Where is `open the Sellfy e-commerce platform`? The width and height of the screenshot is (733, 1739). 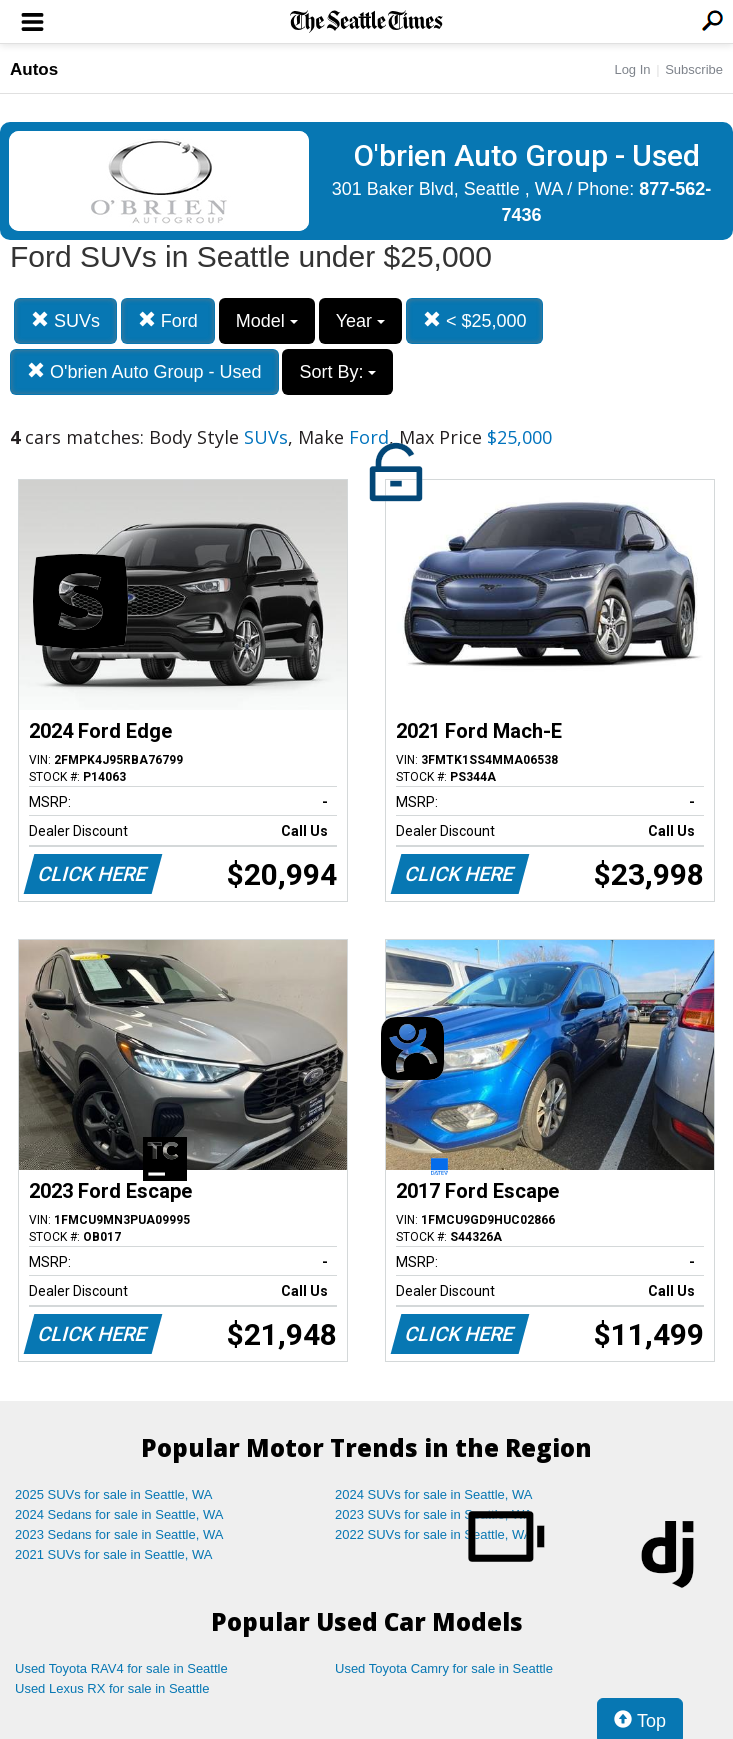
open the Sellfy e-commerce platform is located at coordinates (80, 601).